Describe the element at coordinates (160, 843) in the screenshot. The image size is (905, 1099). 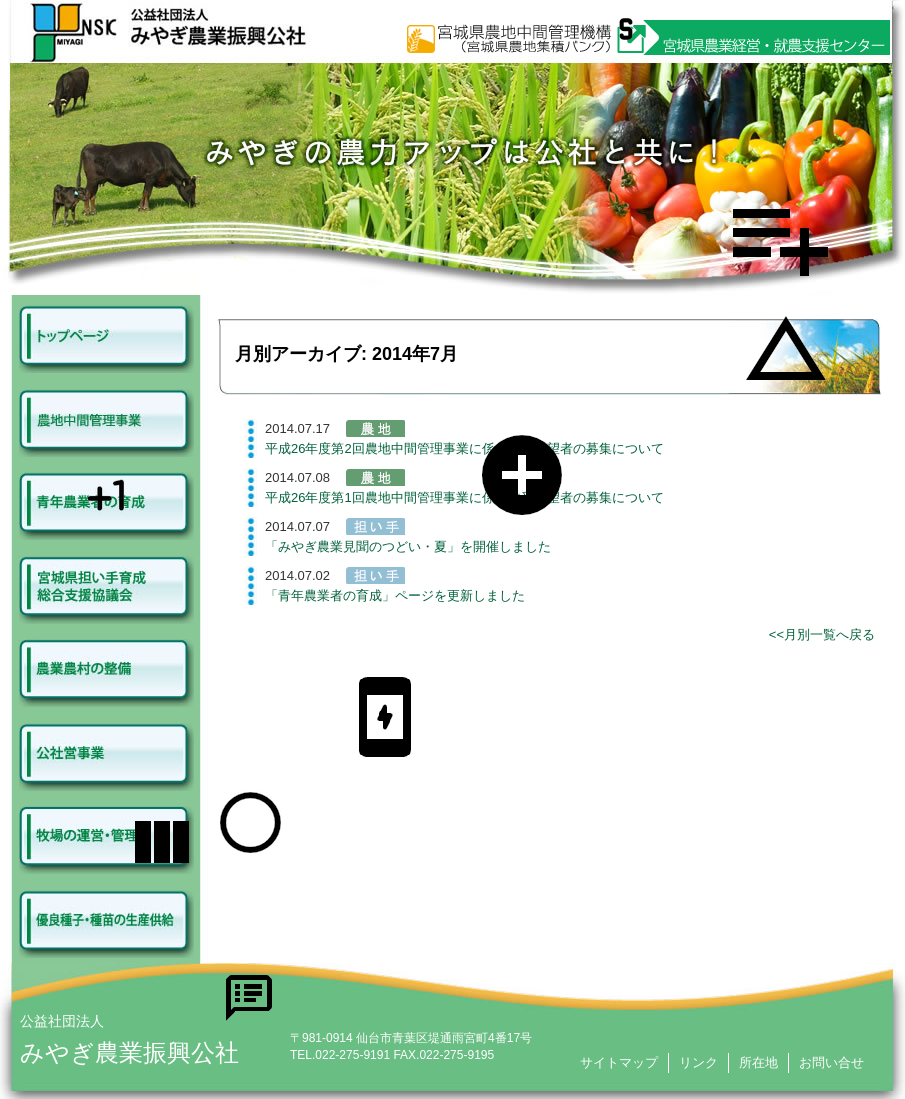
I see `switch to column view layout` at that location.